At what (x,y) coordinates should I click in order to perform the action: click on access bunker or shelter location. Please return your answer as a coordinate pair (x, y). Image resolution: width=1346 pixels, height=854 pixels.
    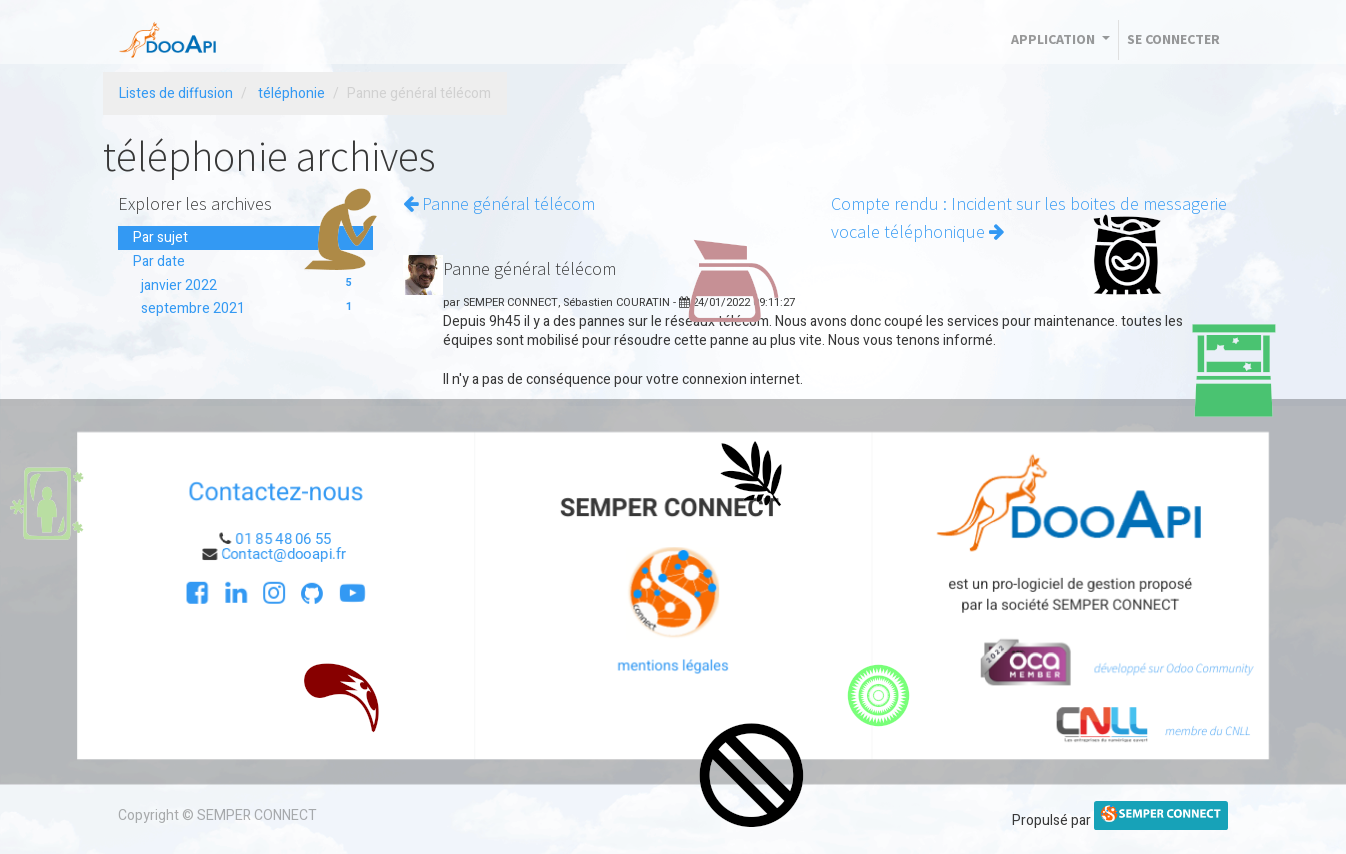
    Looking at the image, I should click on (1233, 370).